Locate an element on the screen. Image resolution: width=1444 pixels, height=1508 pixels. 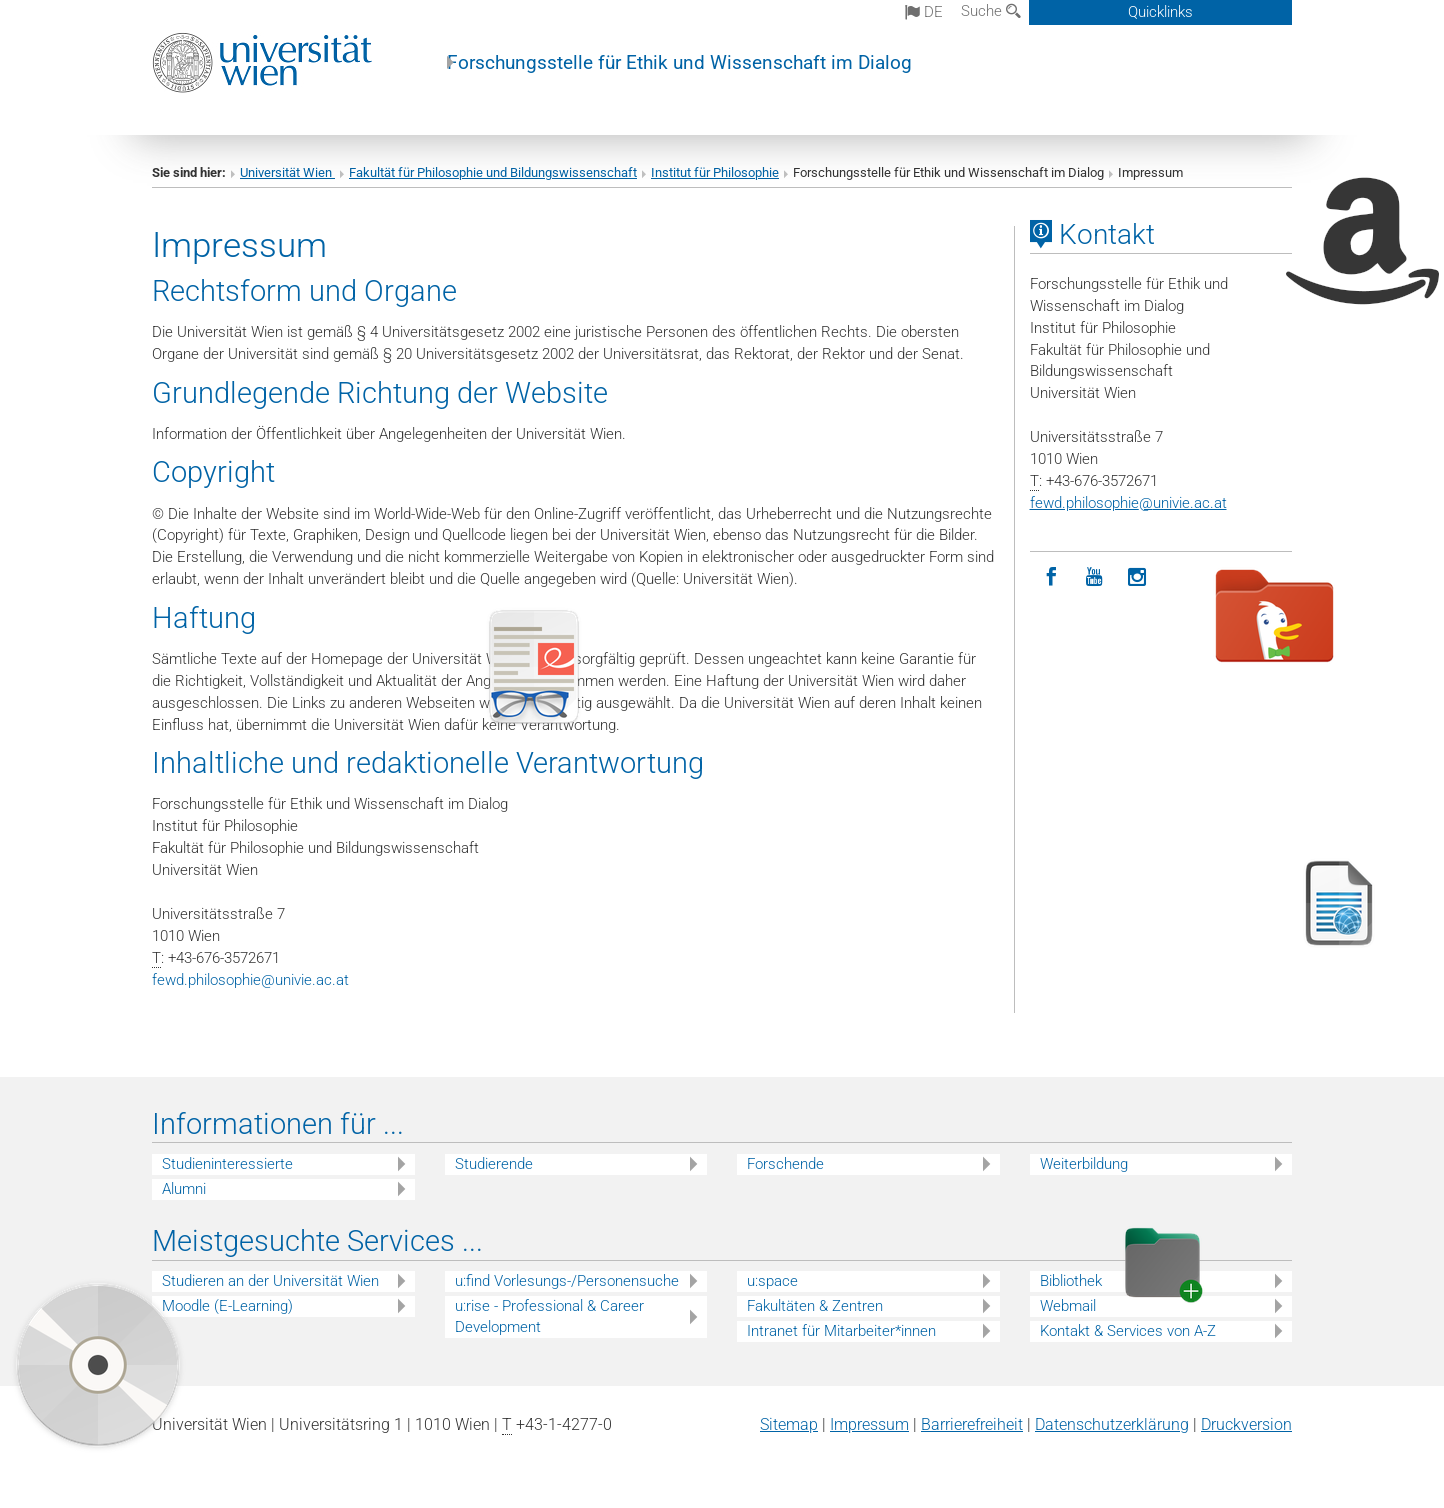
open the amazon store app is located at coordinates (1362, 243).